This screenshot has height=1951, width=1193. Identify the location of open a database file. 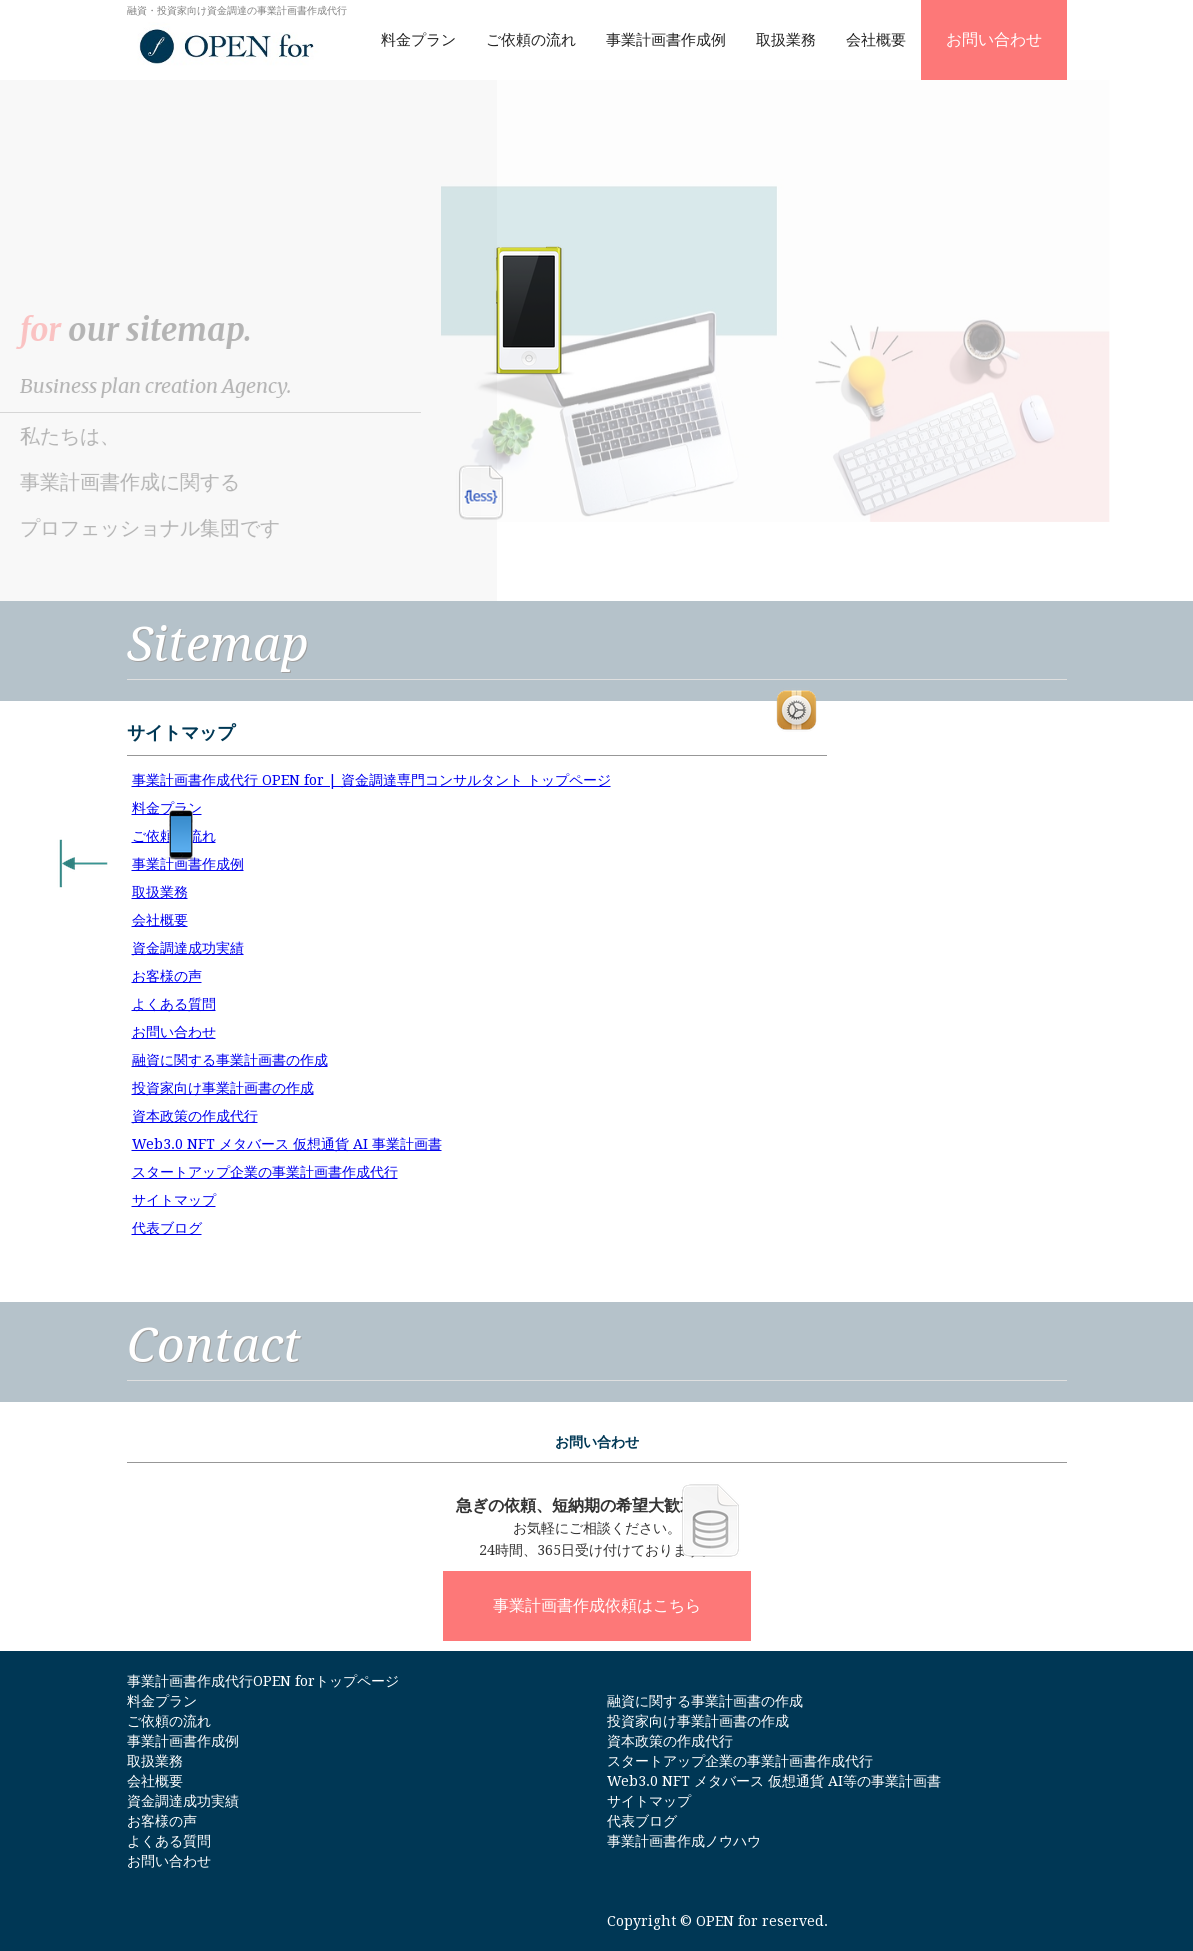
(710, 1520).